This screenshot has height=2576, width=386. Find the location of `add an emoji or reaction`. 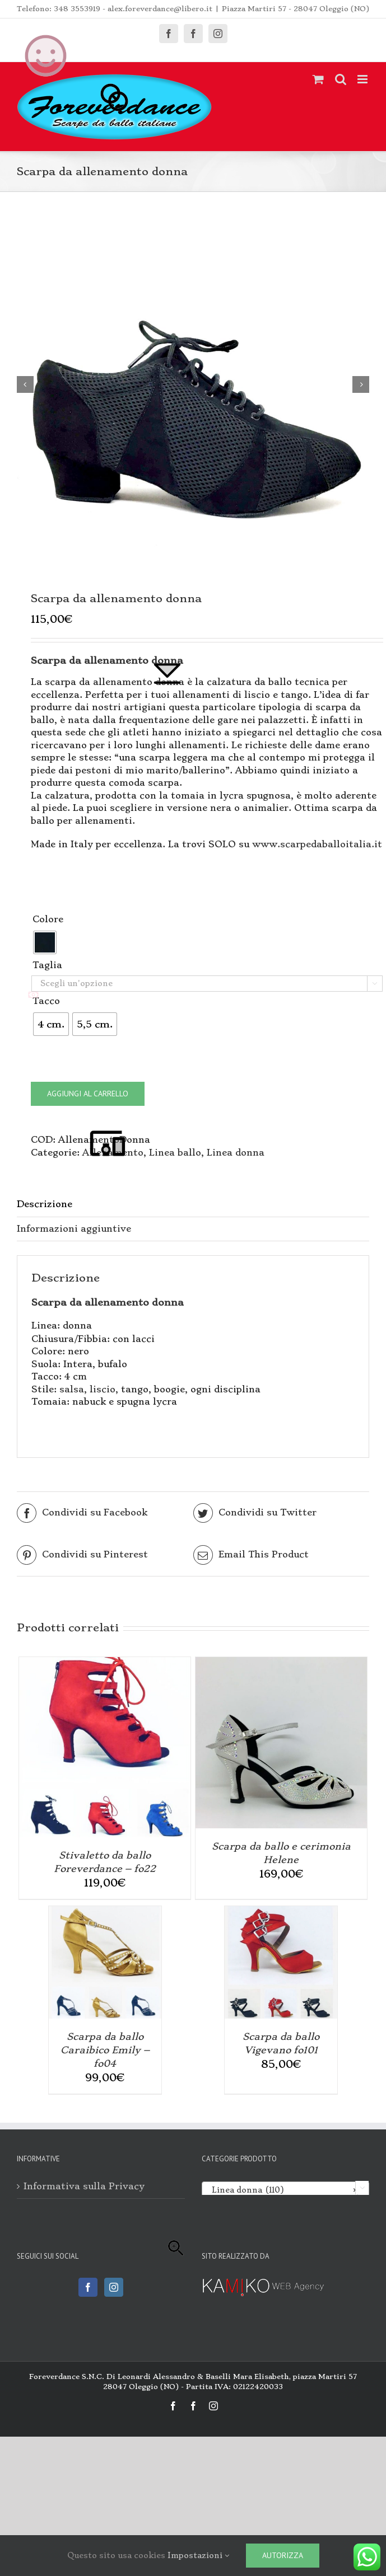

add an emoji or reaction is located at coordinates (45, 55).